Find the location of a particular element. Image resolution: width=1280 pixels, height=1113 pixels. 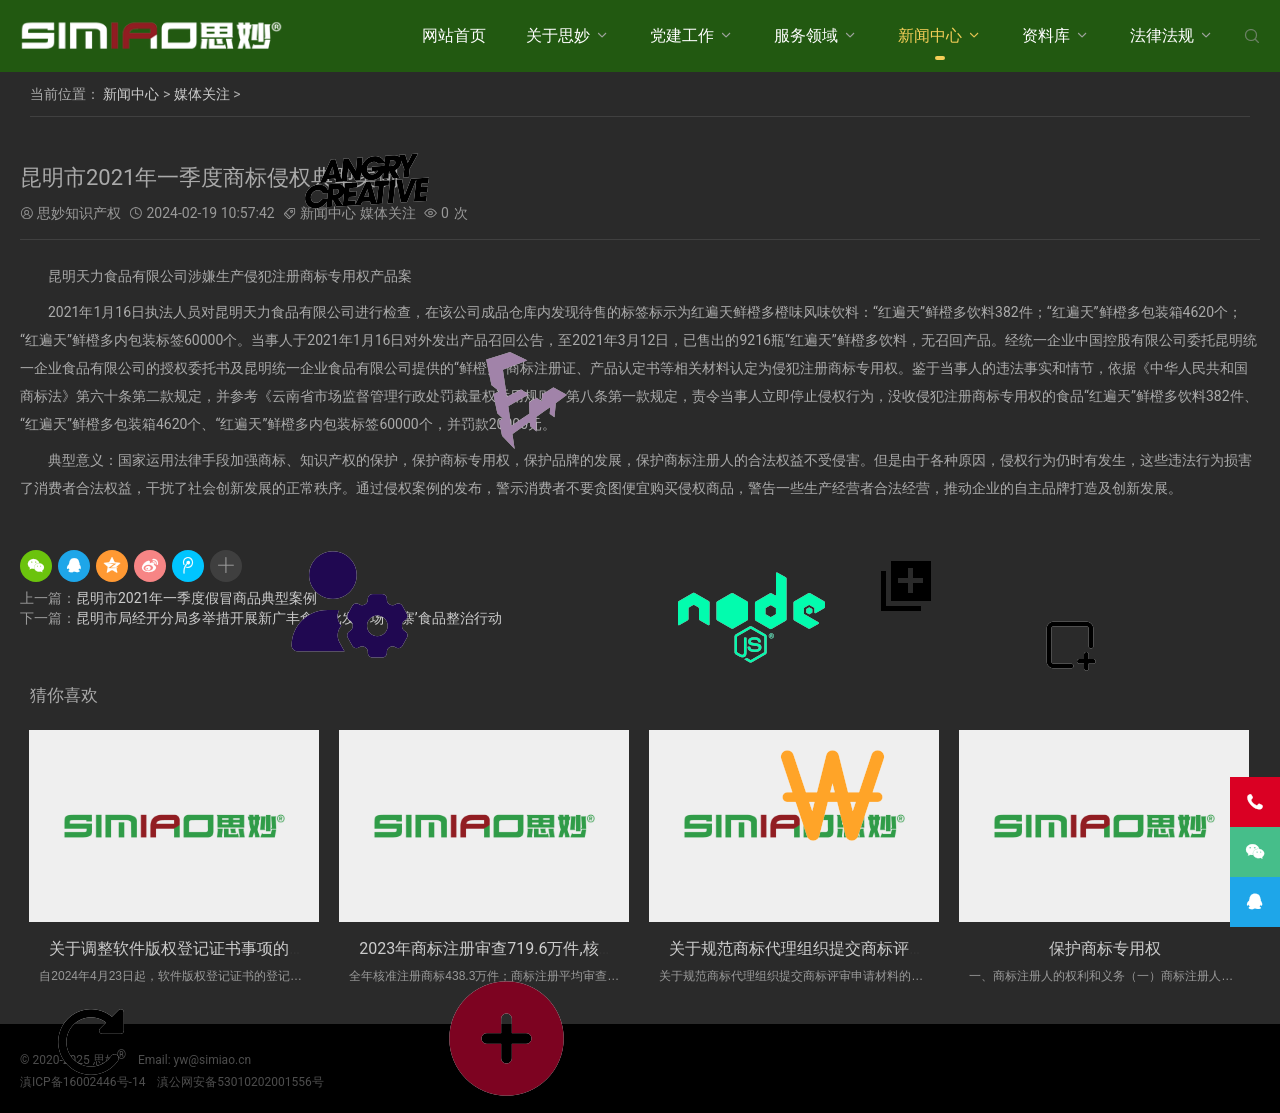

access user settings is located at coordinates (345, 600).